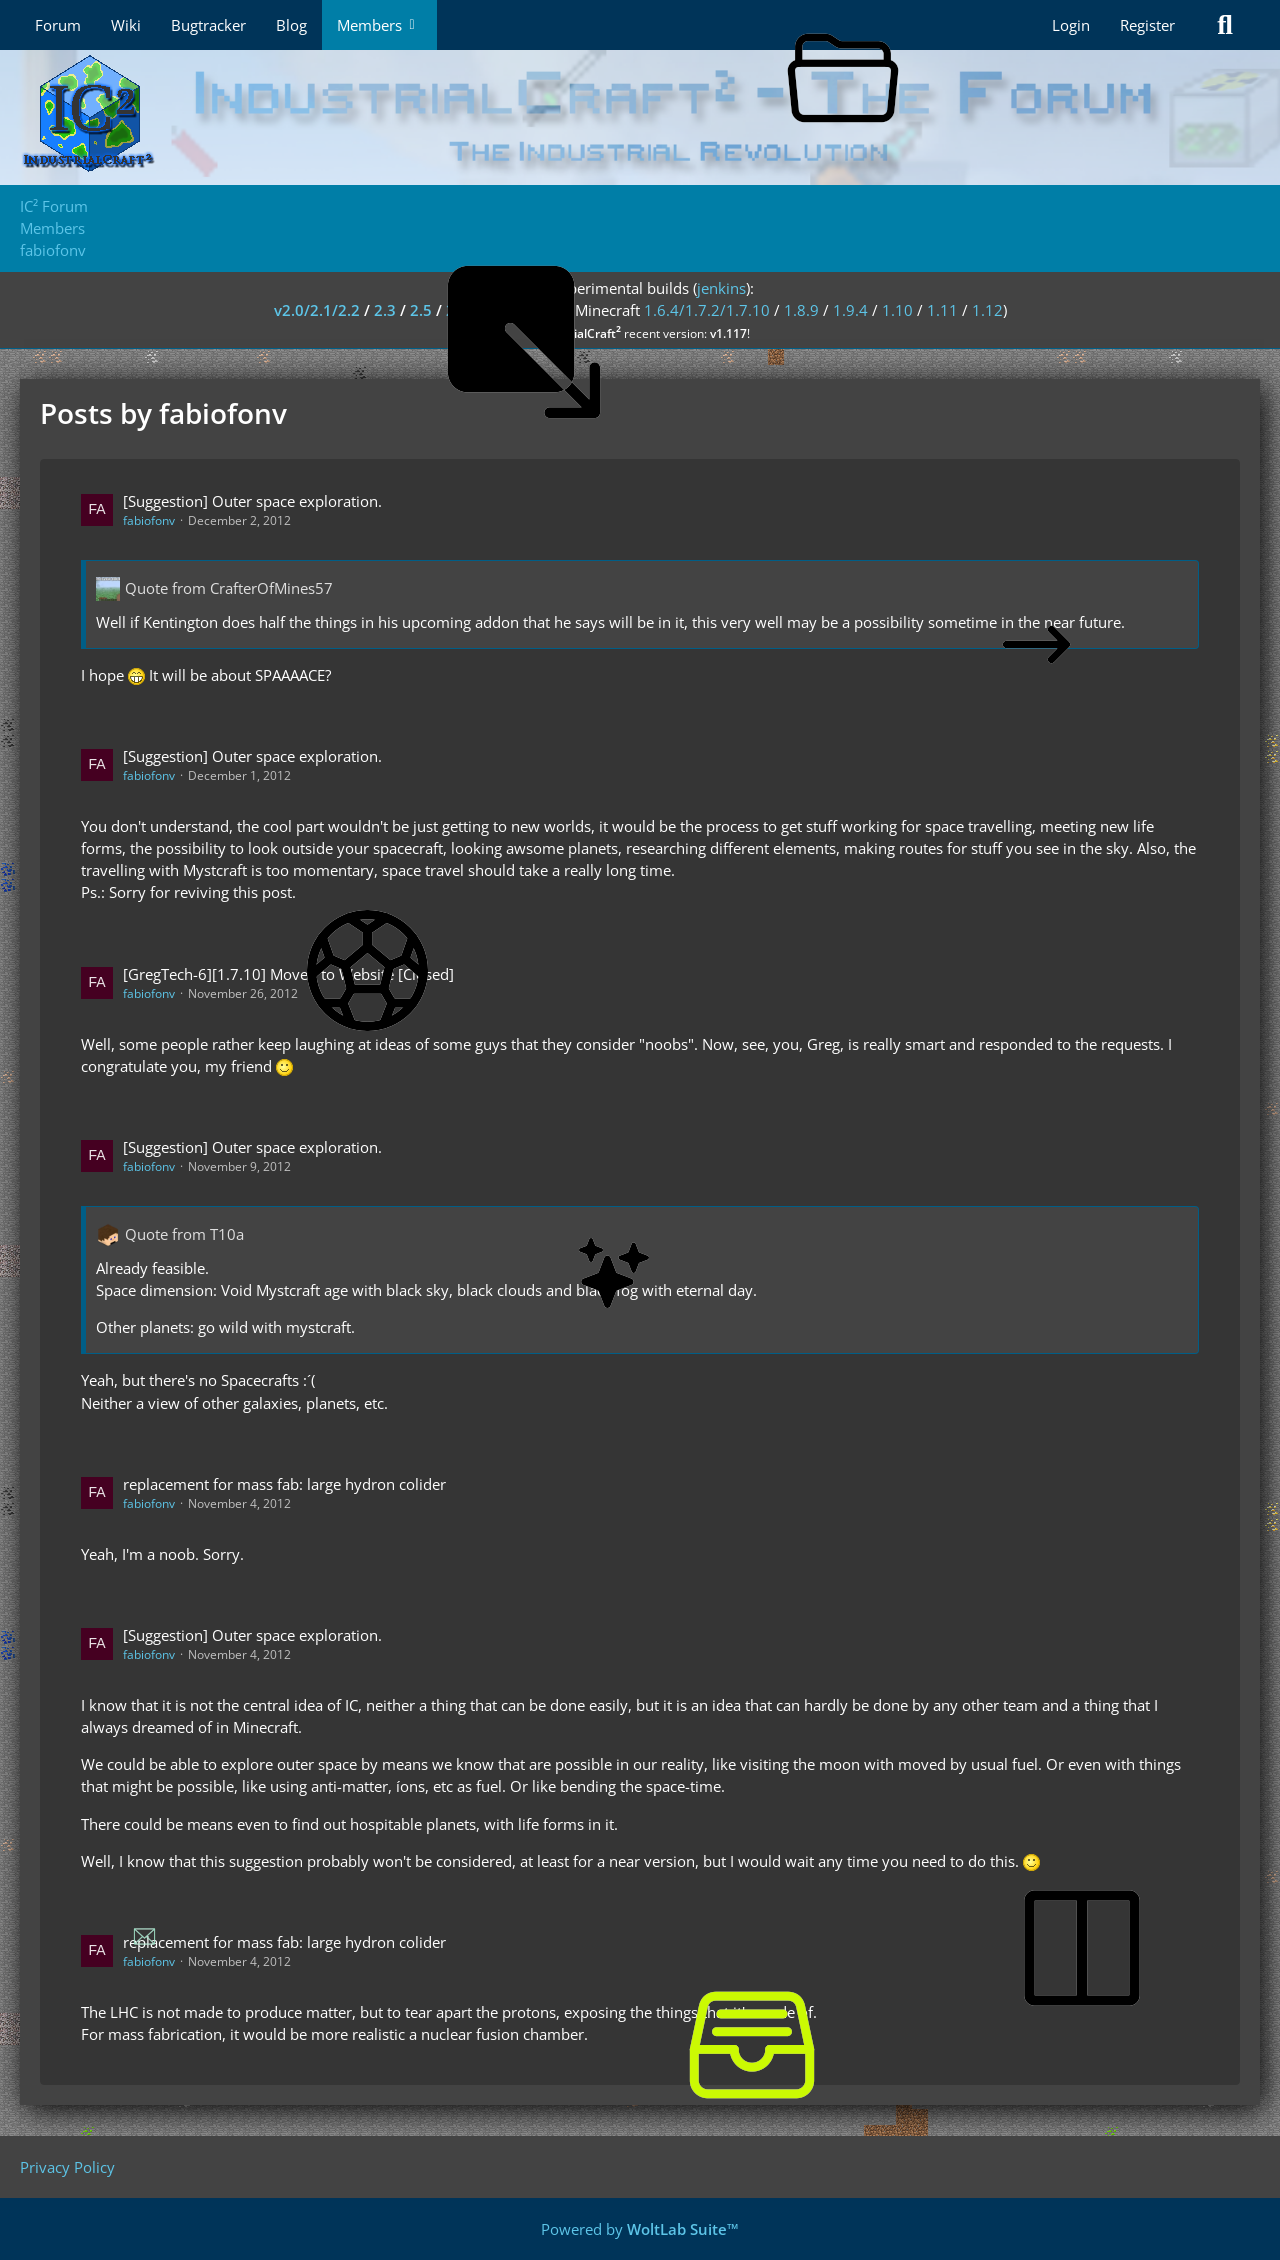 The width and height of the screenshot is (1280, 2260). What do you see at coordinates (524, 342) in the screenshot?
I see `resize or scale down an element` at bounding box center [524, 342].